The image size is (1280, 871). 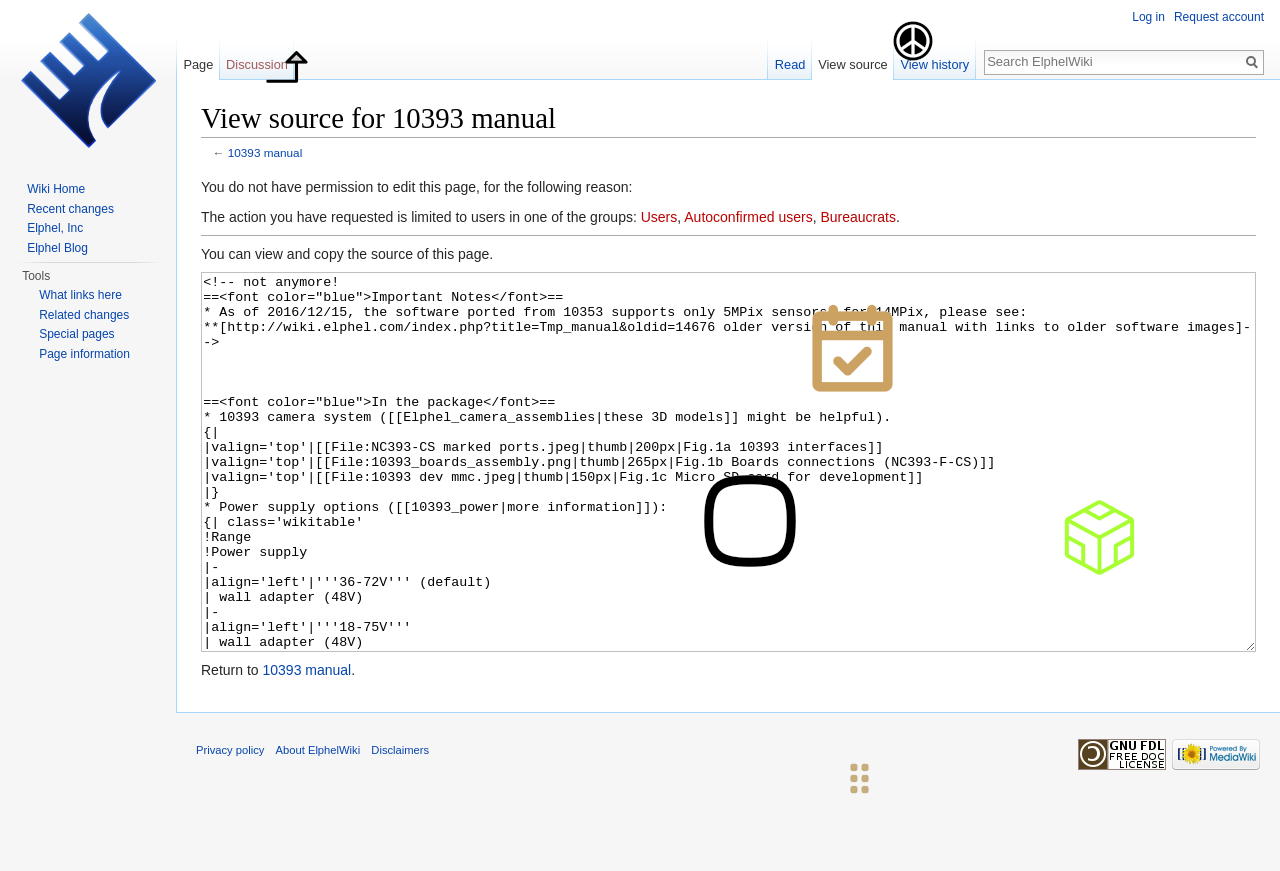 I want to click on redirect or forward content upward, so click(x=288, y=68).